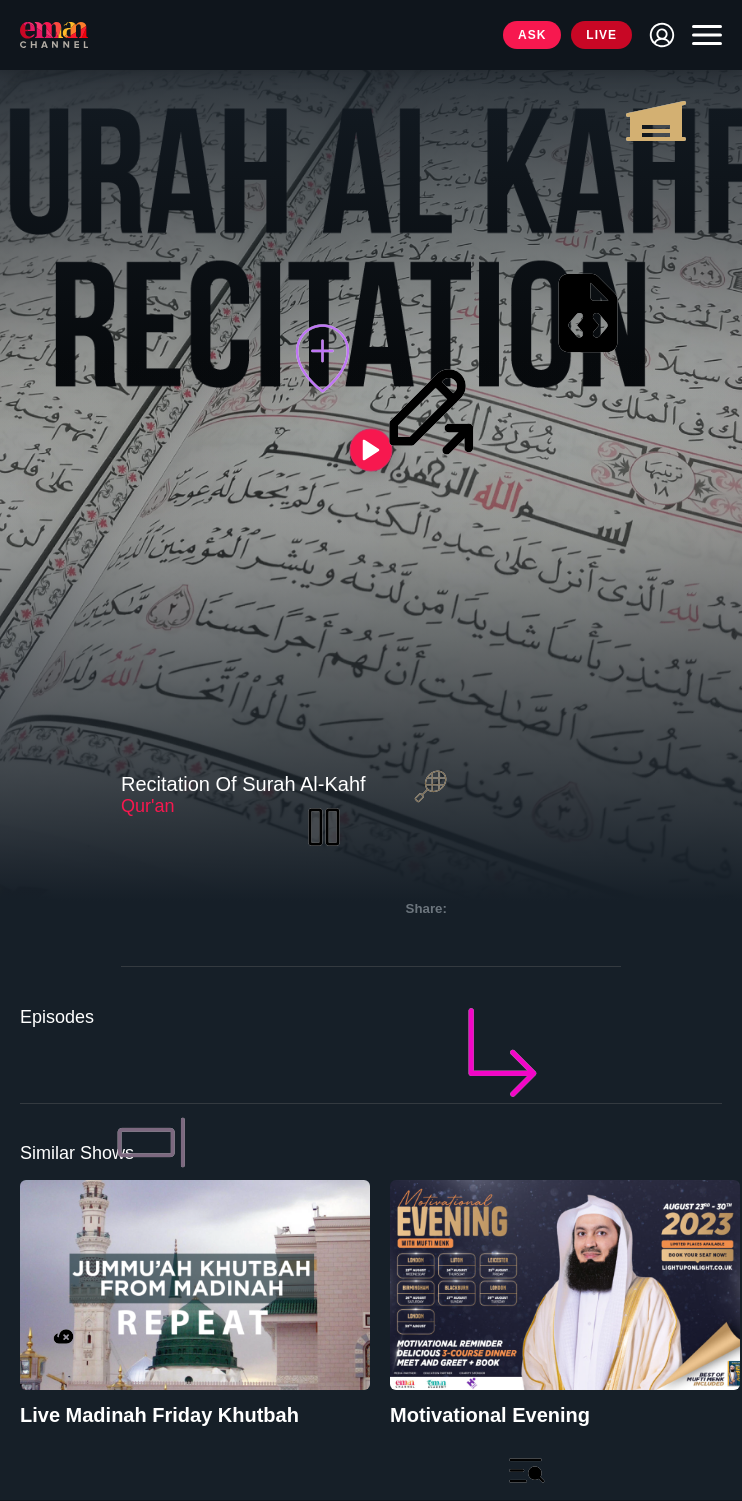  What do you see at coordinates (656, 123) in the screenshot?
I see `access warehouse or storage inventory` at bounding box center [656, 123].